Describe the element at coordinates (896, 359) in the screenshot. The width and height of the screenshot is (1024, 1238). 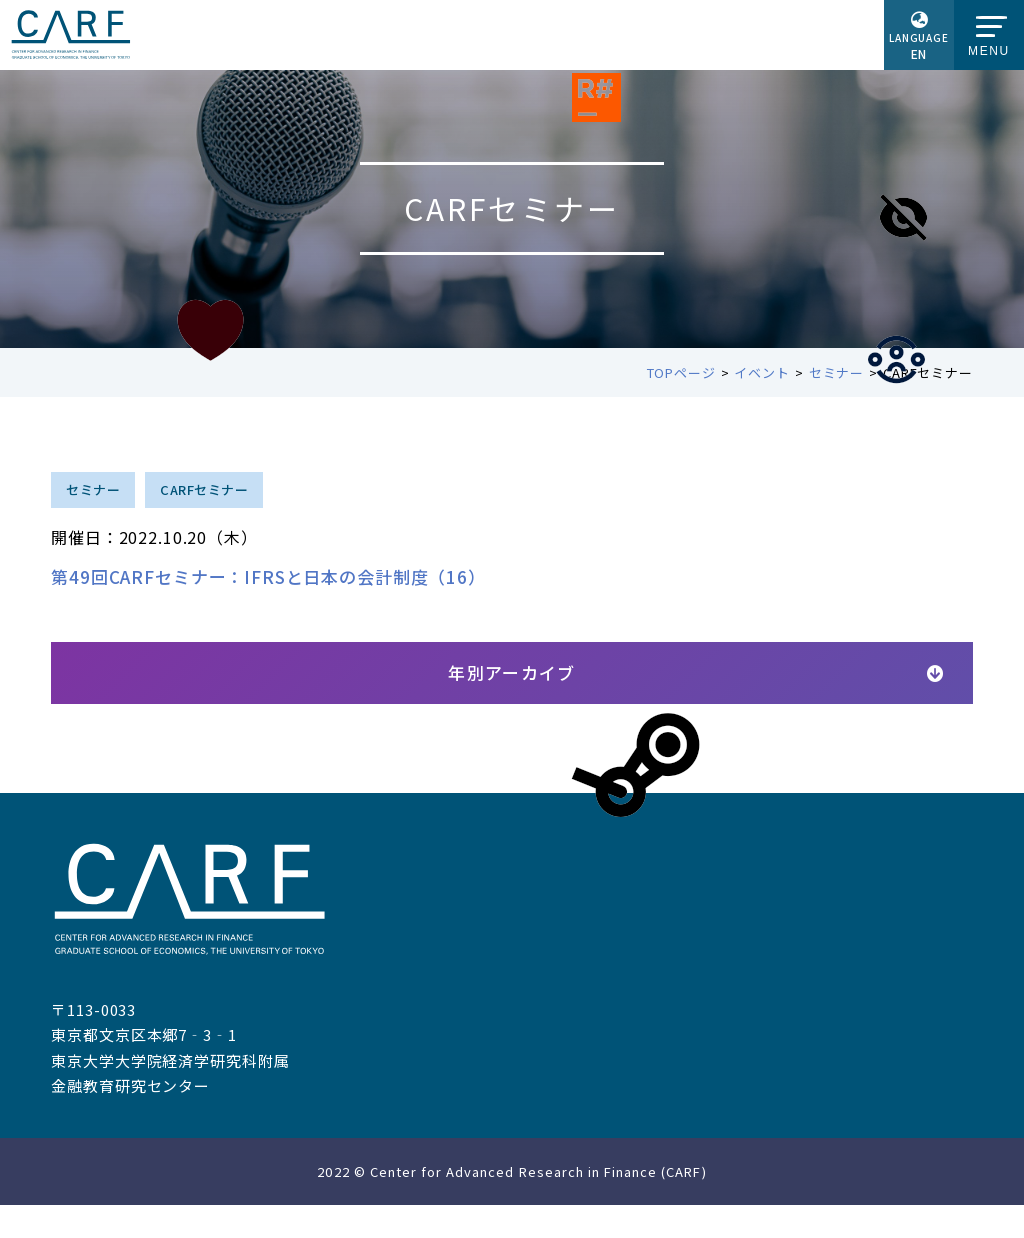
I see `view community members` at that location.